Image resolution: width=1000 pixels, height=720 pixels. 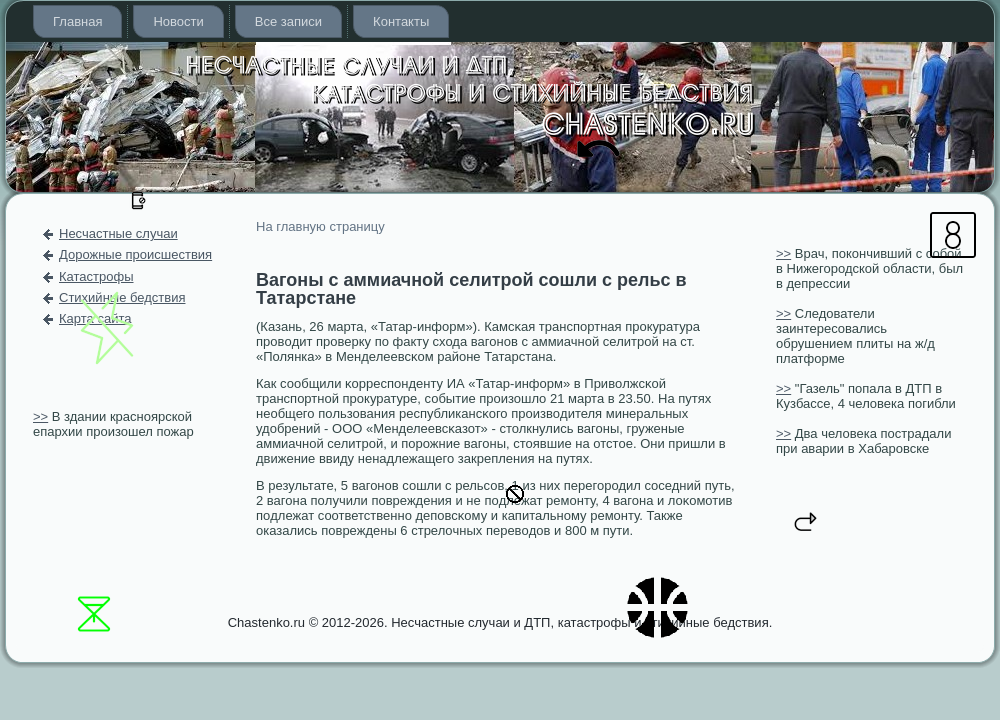 What do you see at coordinates (515, 494) in the screenshot?
I see `mark content as not interested` at bounding box center [515, 494].